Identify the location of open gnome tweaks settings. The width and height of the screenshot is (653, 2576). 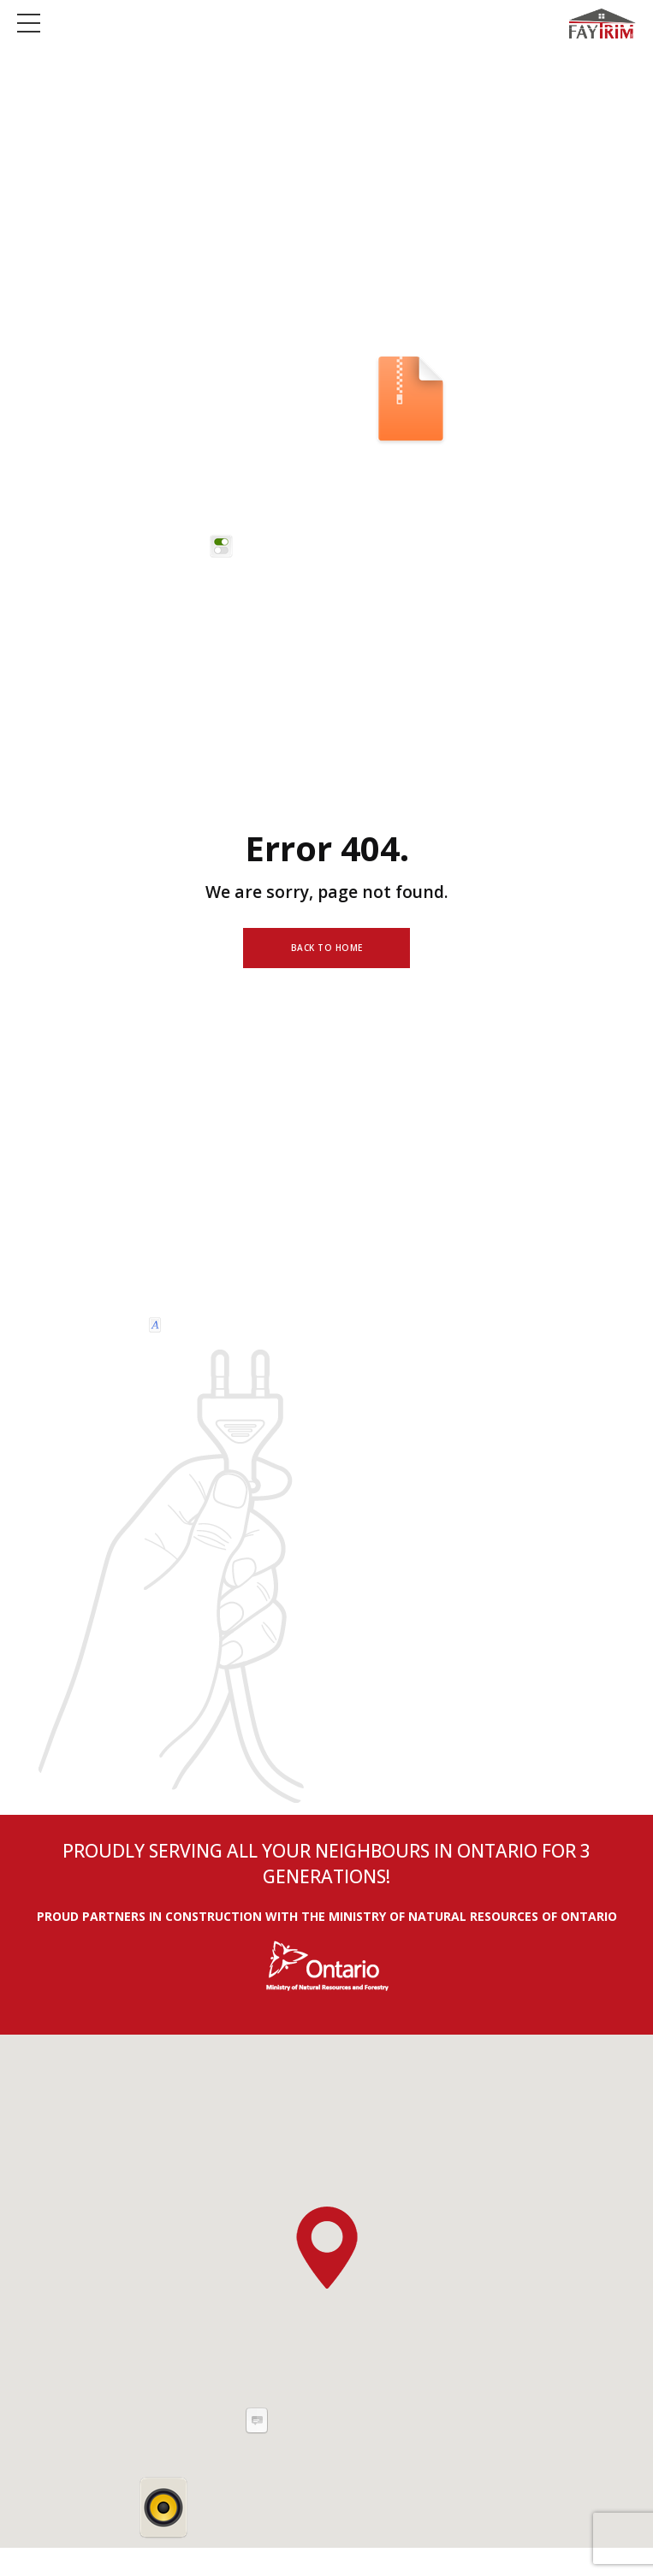
(221, 546).